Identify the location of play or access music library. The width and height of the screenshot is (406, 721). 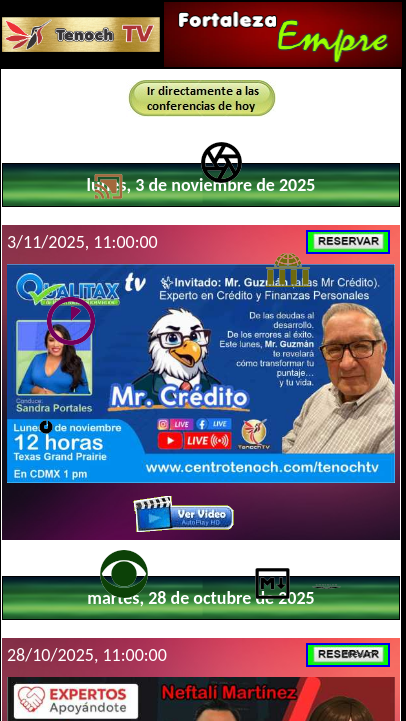
(46, 427).